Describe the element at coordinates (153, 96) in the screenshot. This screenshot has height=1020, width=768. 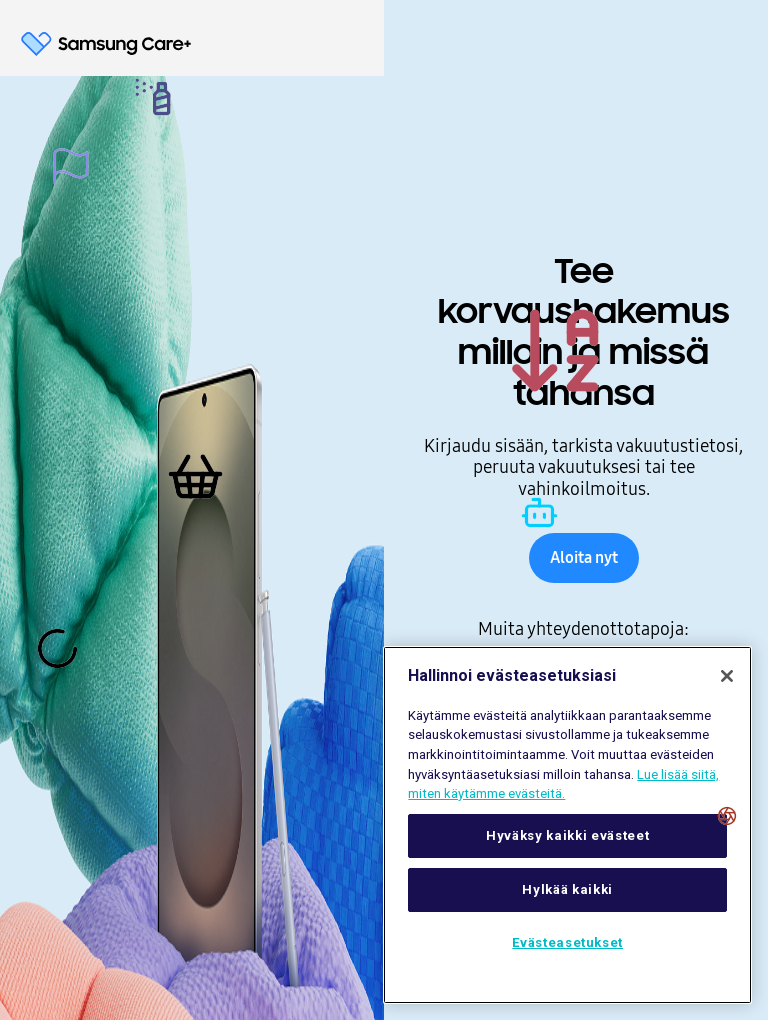
I see `access spray or paint tools` at that location.